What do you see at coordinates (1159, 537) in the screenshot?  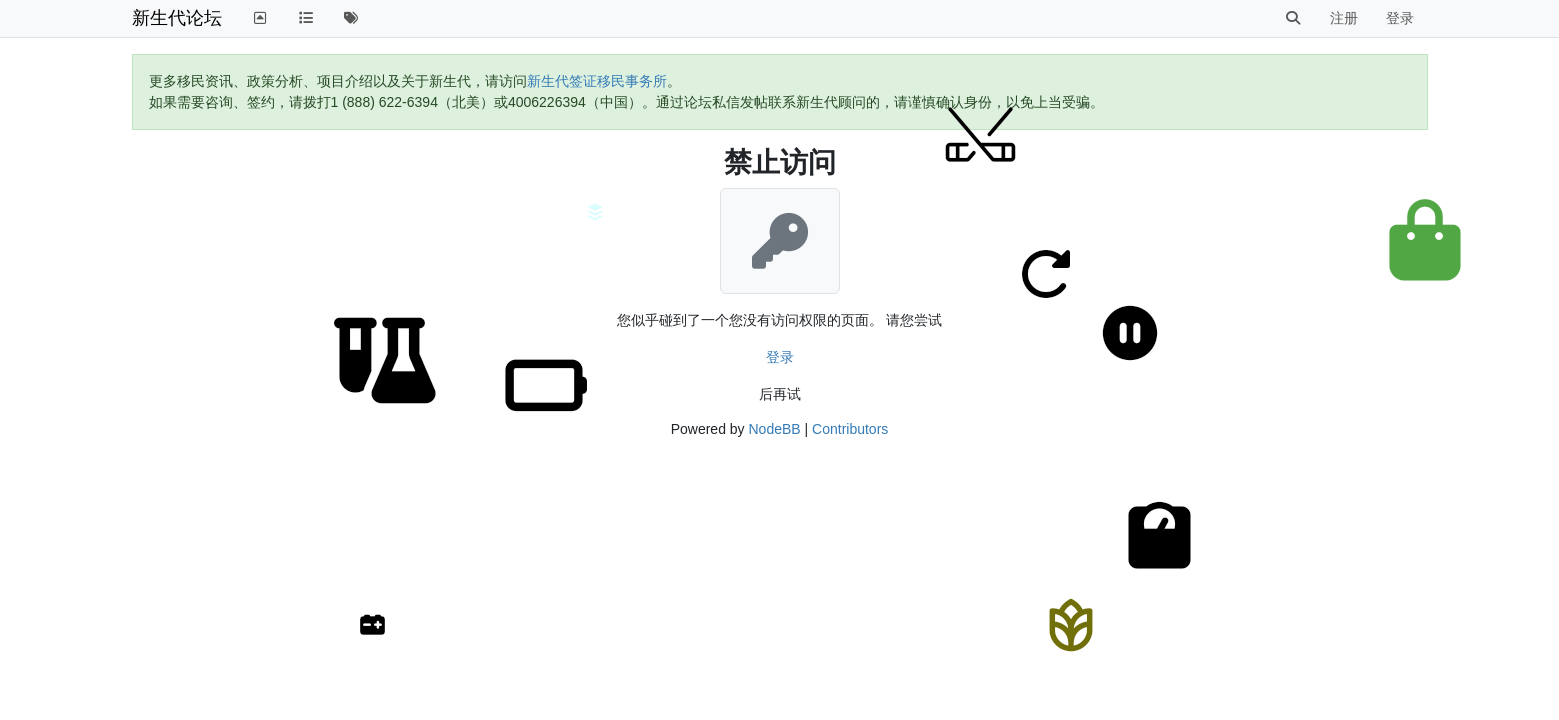 I see `view weight or mass measurement` at bounding box center [1159, 537].